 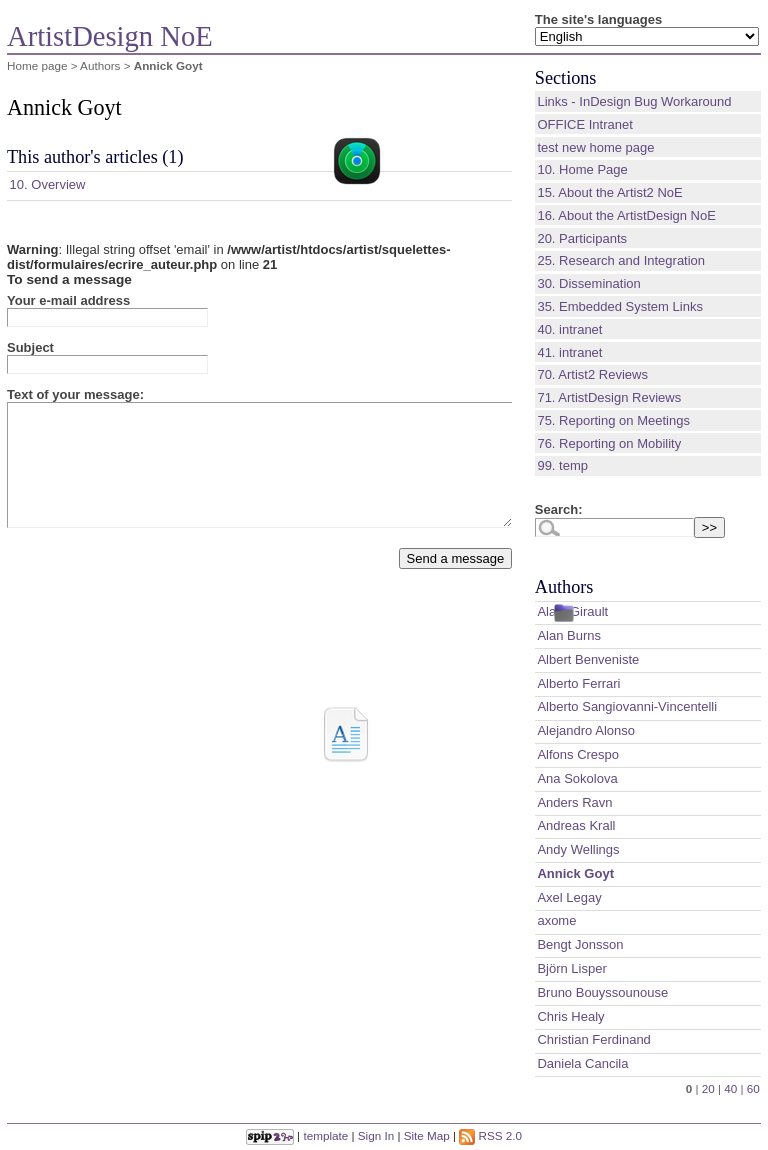 I want to click on view contents of an open folder, so click(x=564, y=613).